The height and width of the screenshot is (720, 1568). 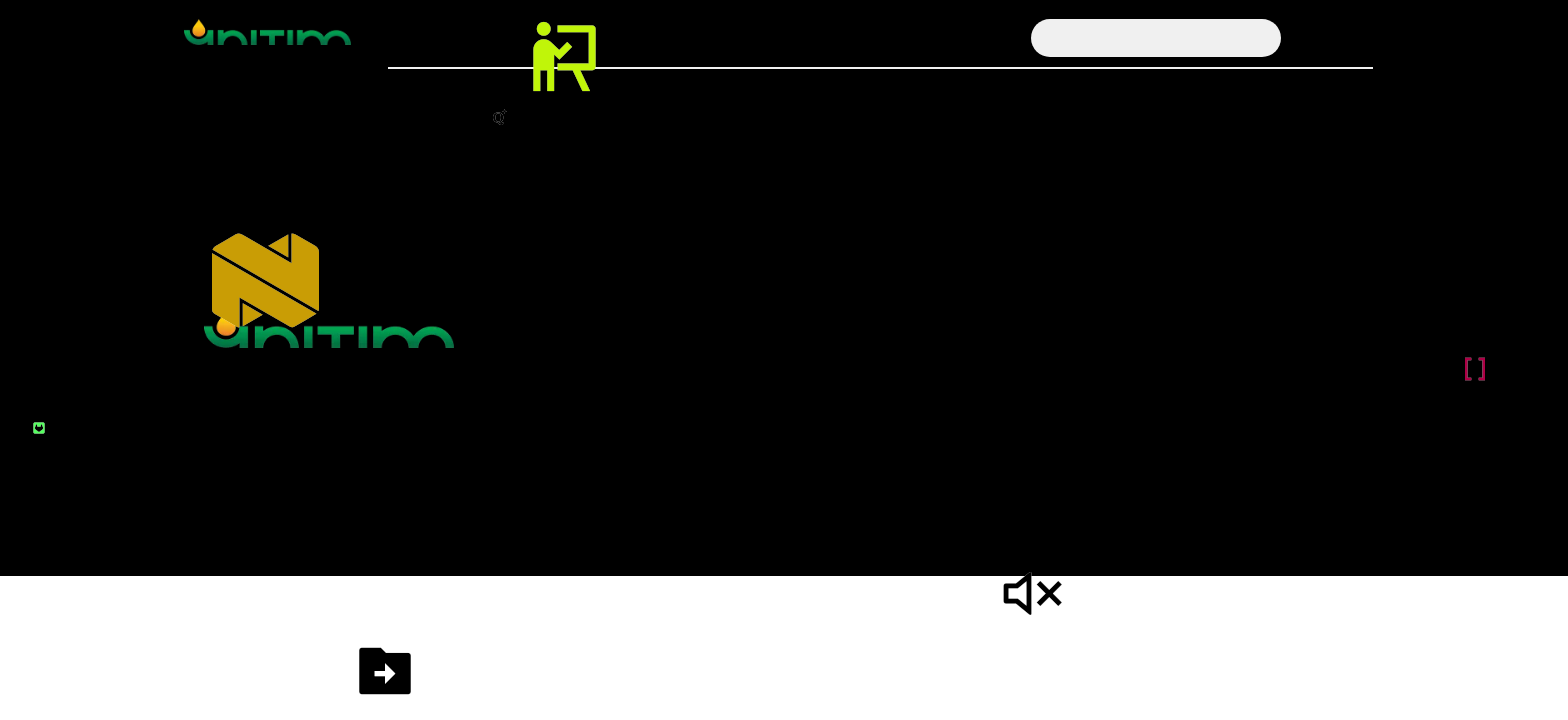 I want to click on mute audio or sound, so click(x=1031, y=593).